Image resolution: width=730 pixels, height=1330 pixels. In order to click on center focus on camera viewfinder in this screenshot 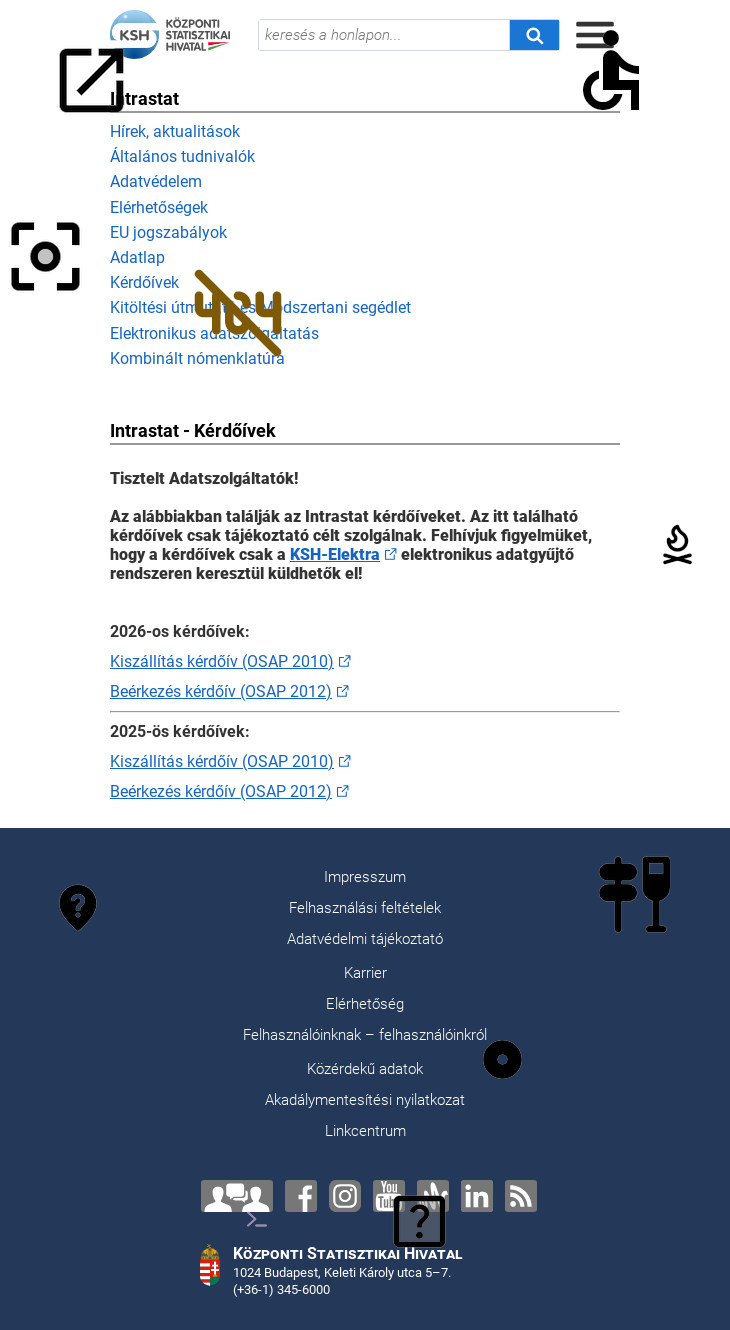, I will do `click(45, 256)`.